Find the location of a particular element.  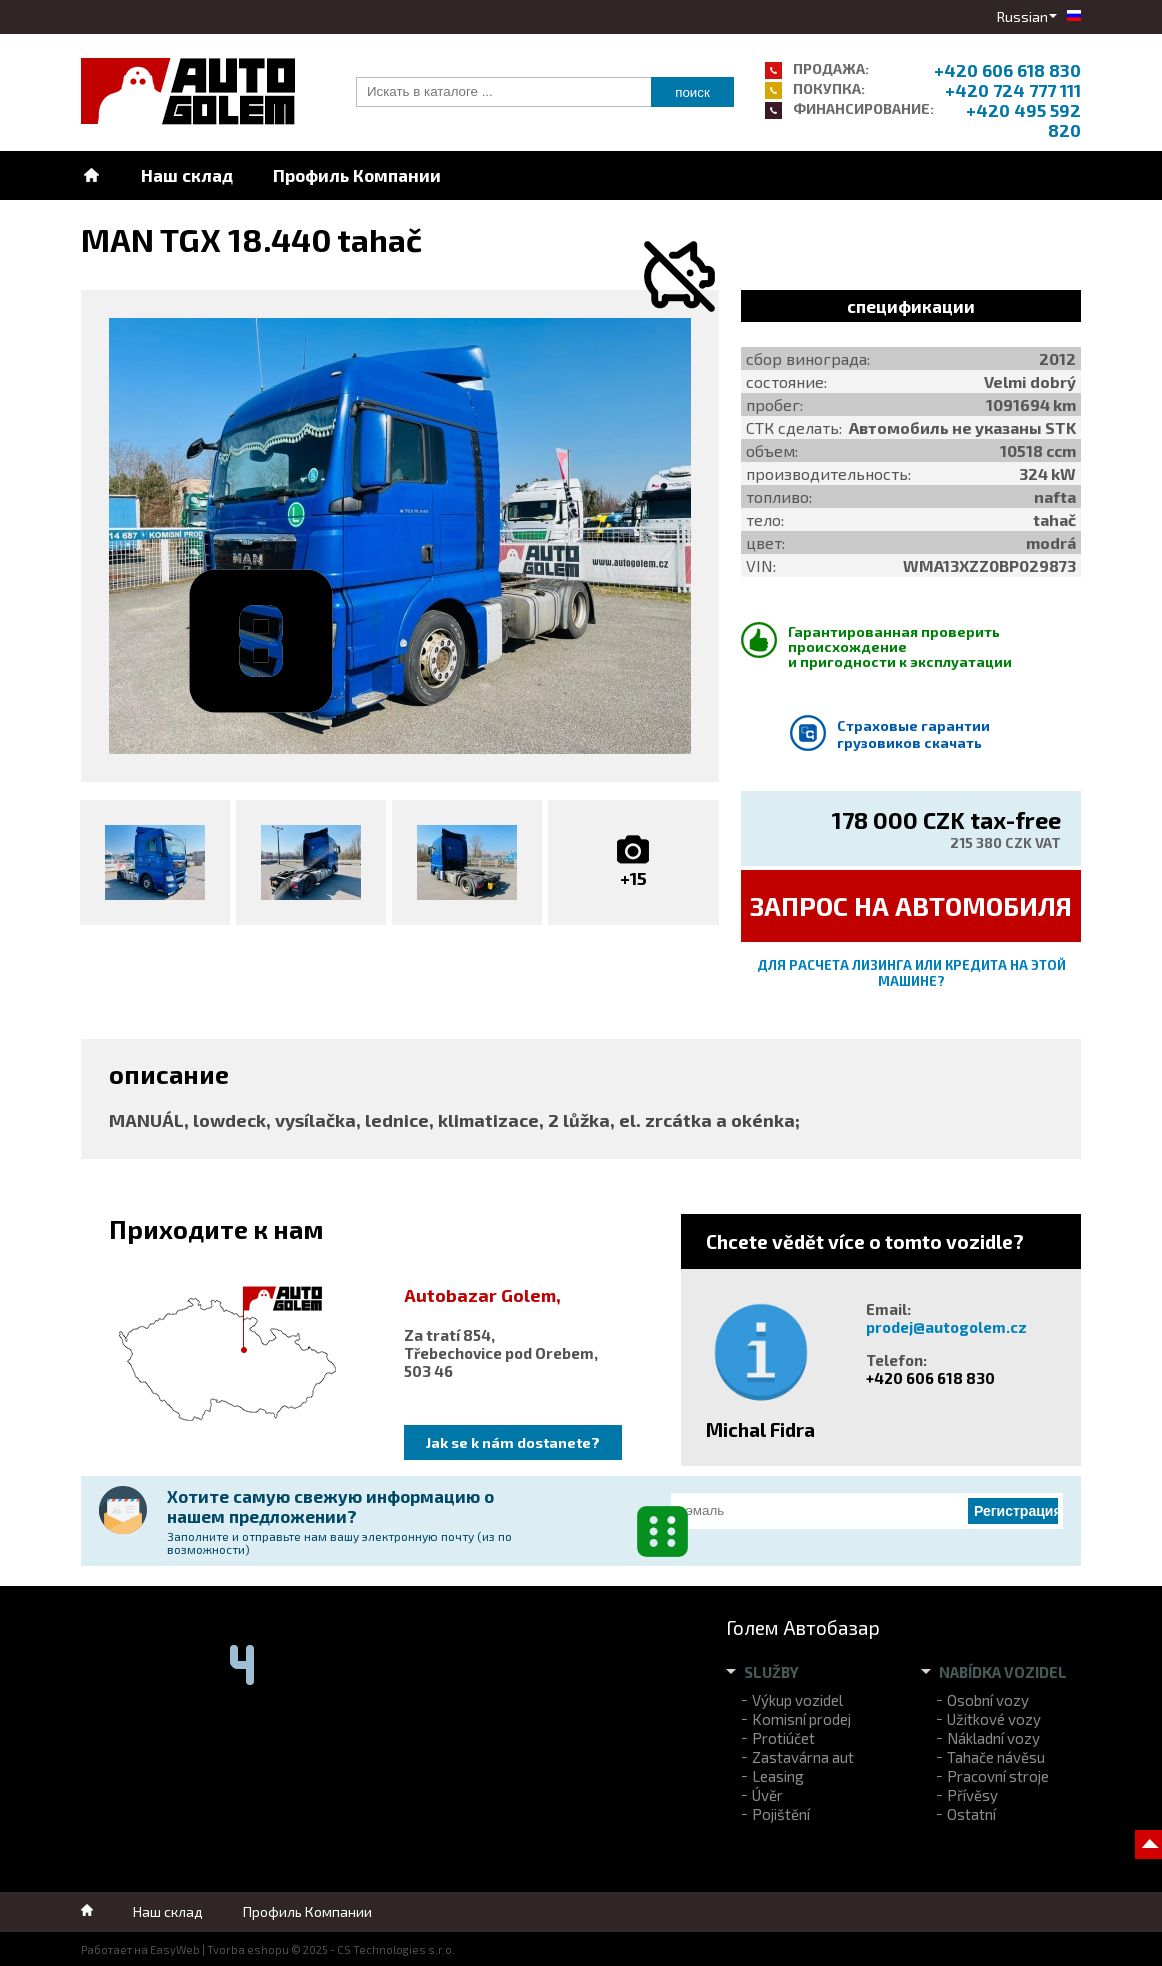

select page 8 or step 8 in a sequence is located at coordinates (261, 641).